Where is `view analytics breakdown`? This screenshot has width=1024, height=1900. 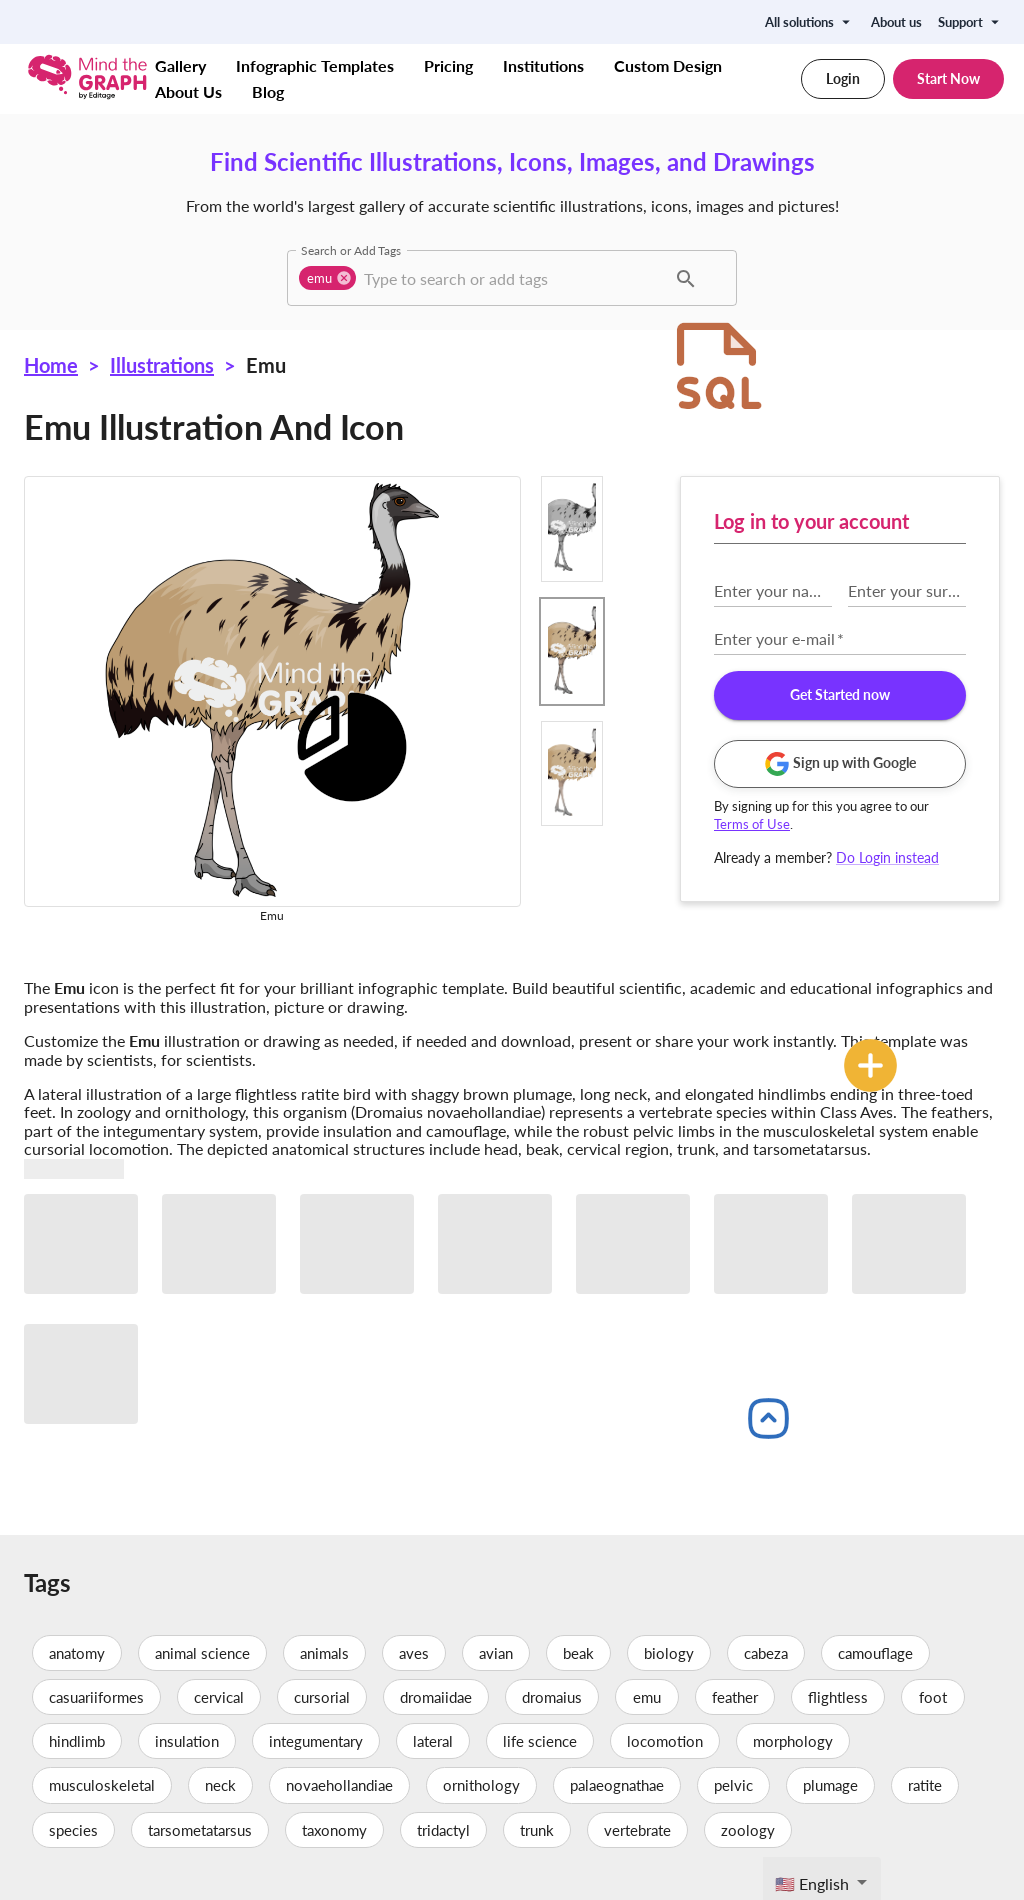
view analytics breakdown is located at coordinates (352, 747).